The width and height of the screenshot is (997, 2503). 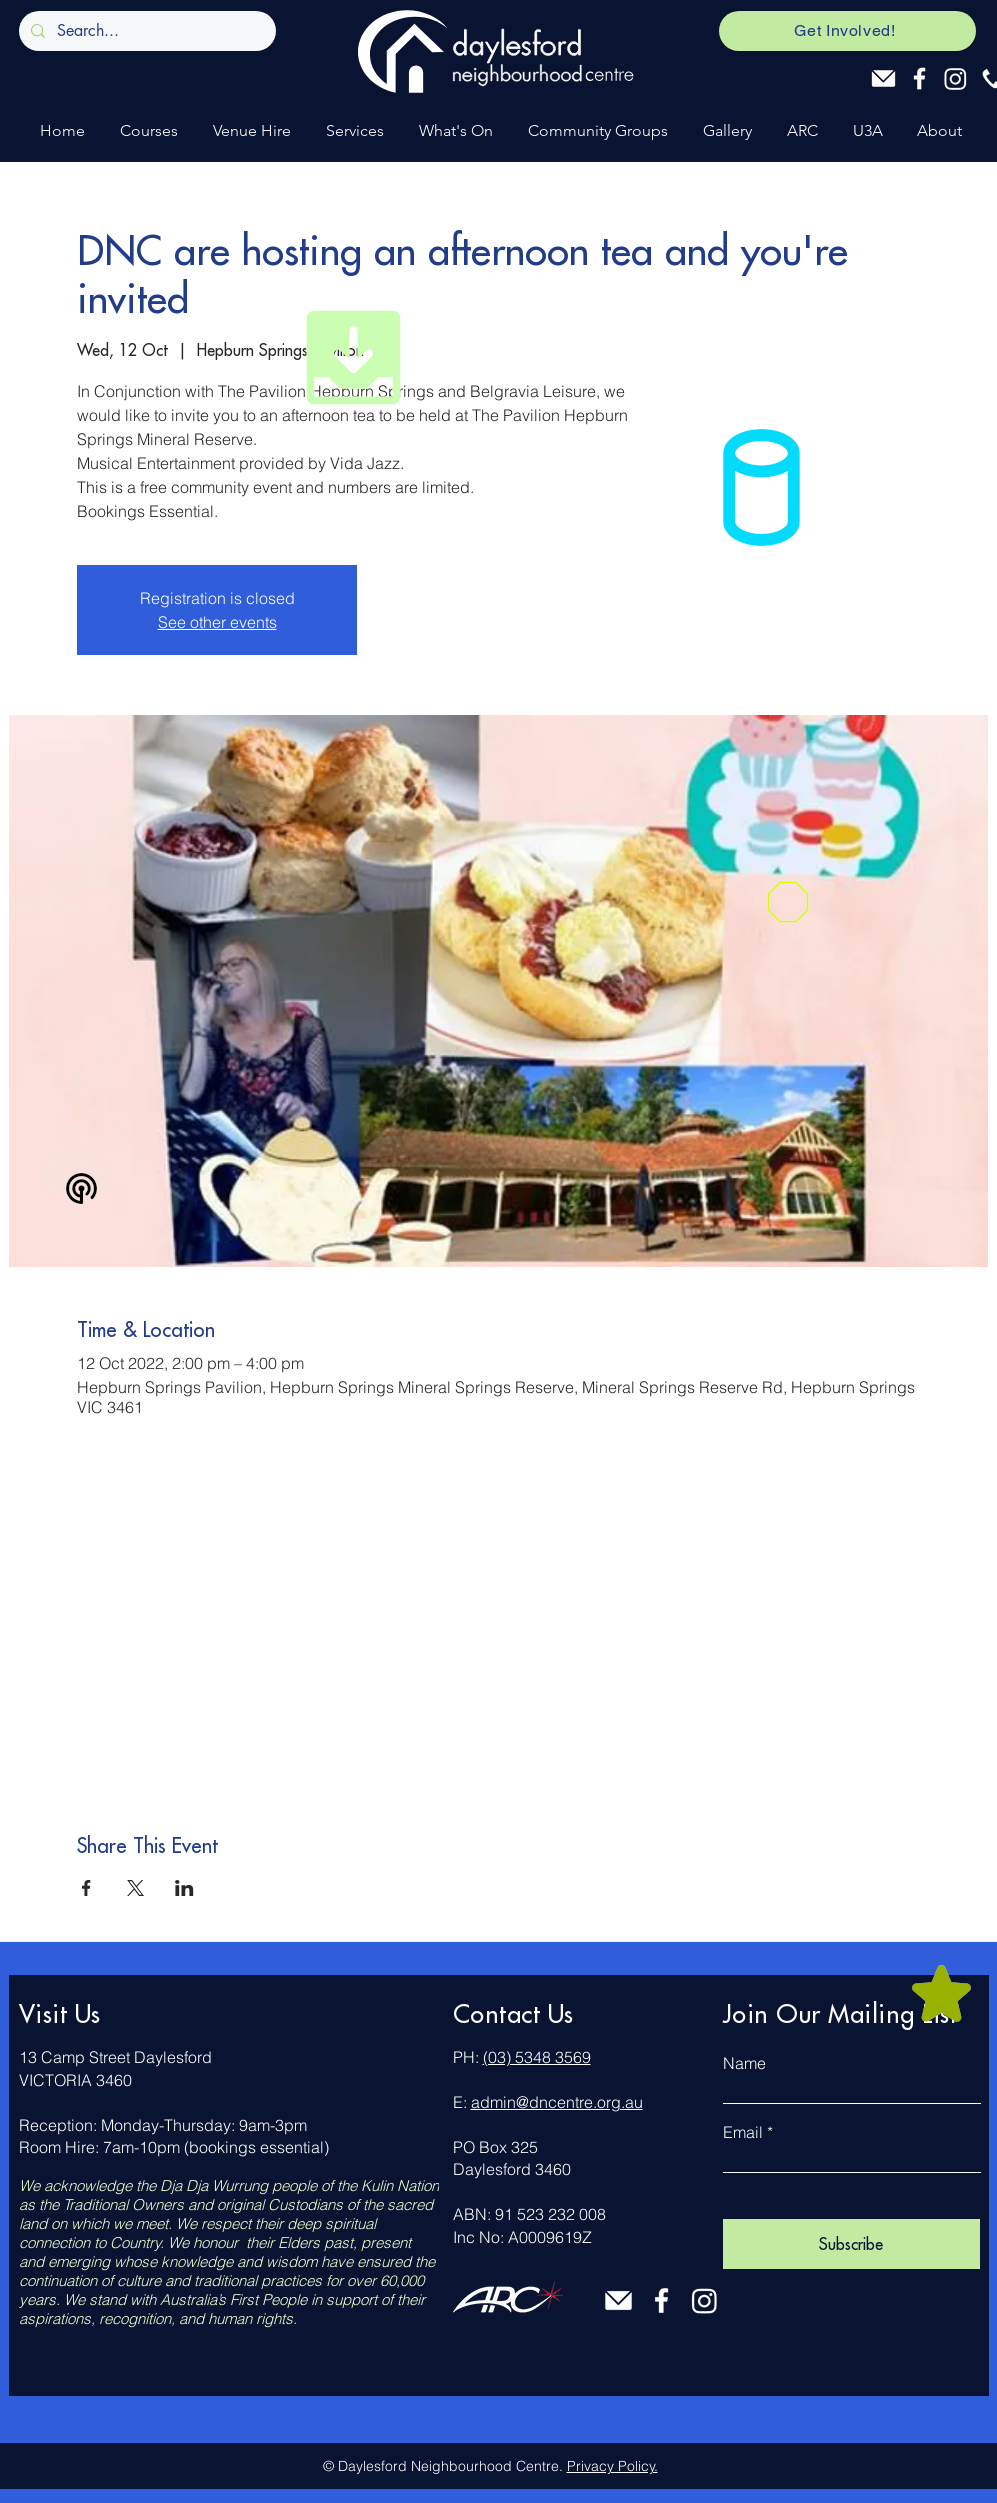 I want to click on mark item as favorite, so click(x=941, y=1994).